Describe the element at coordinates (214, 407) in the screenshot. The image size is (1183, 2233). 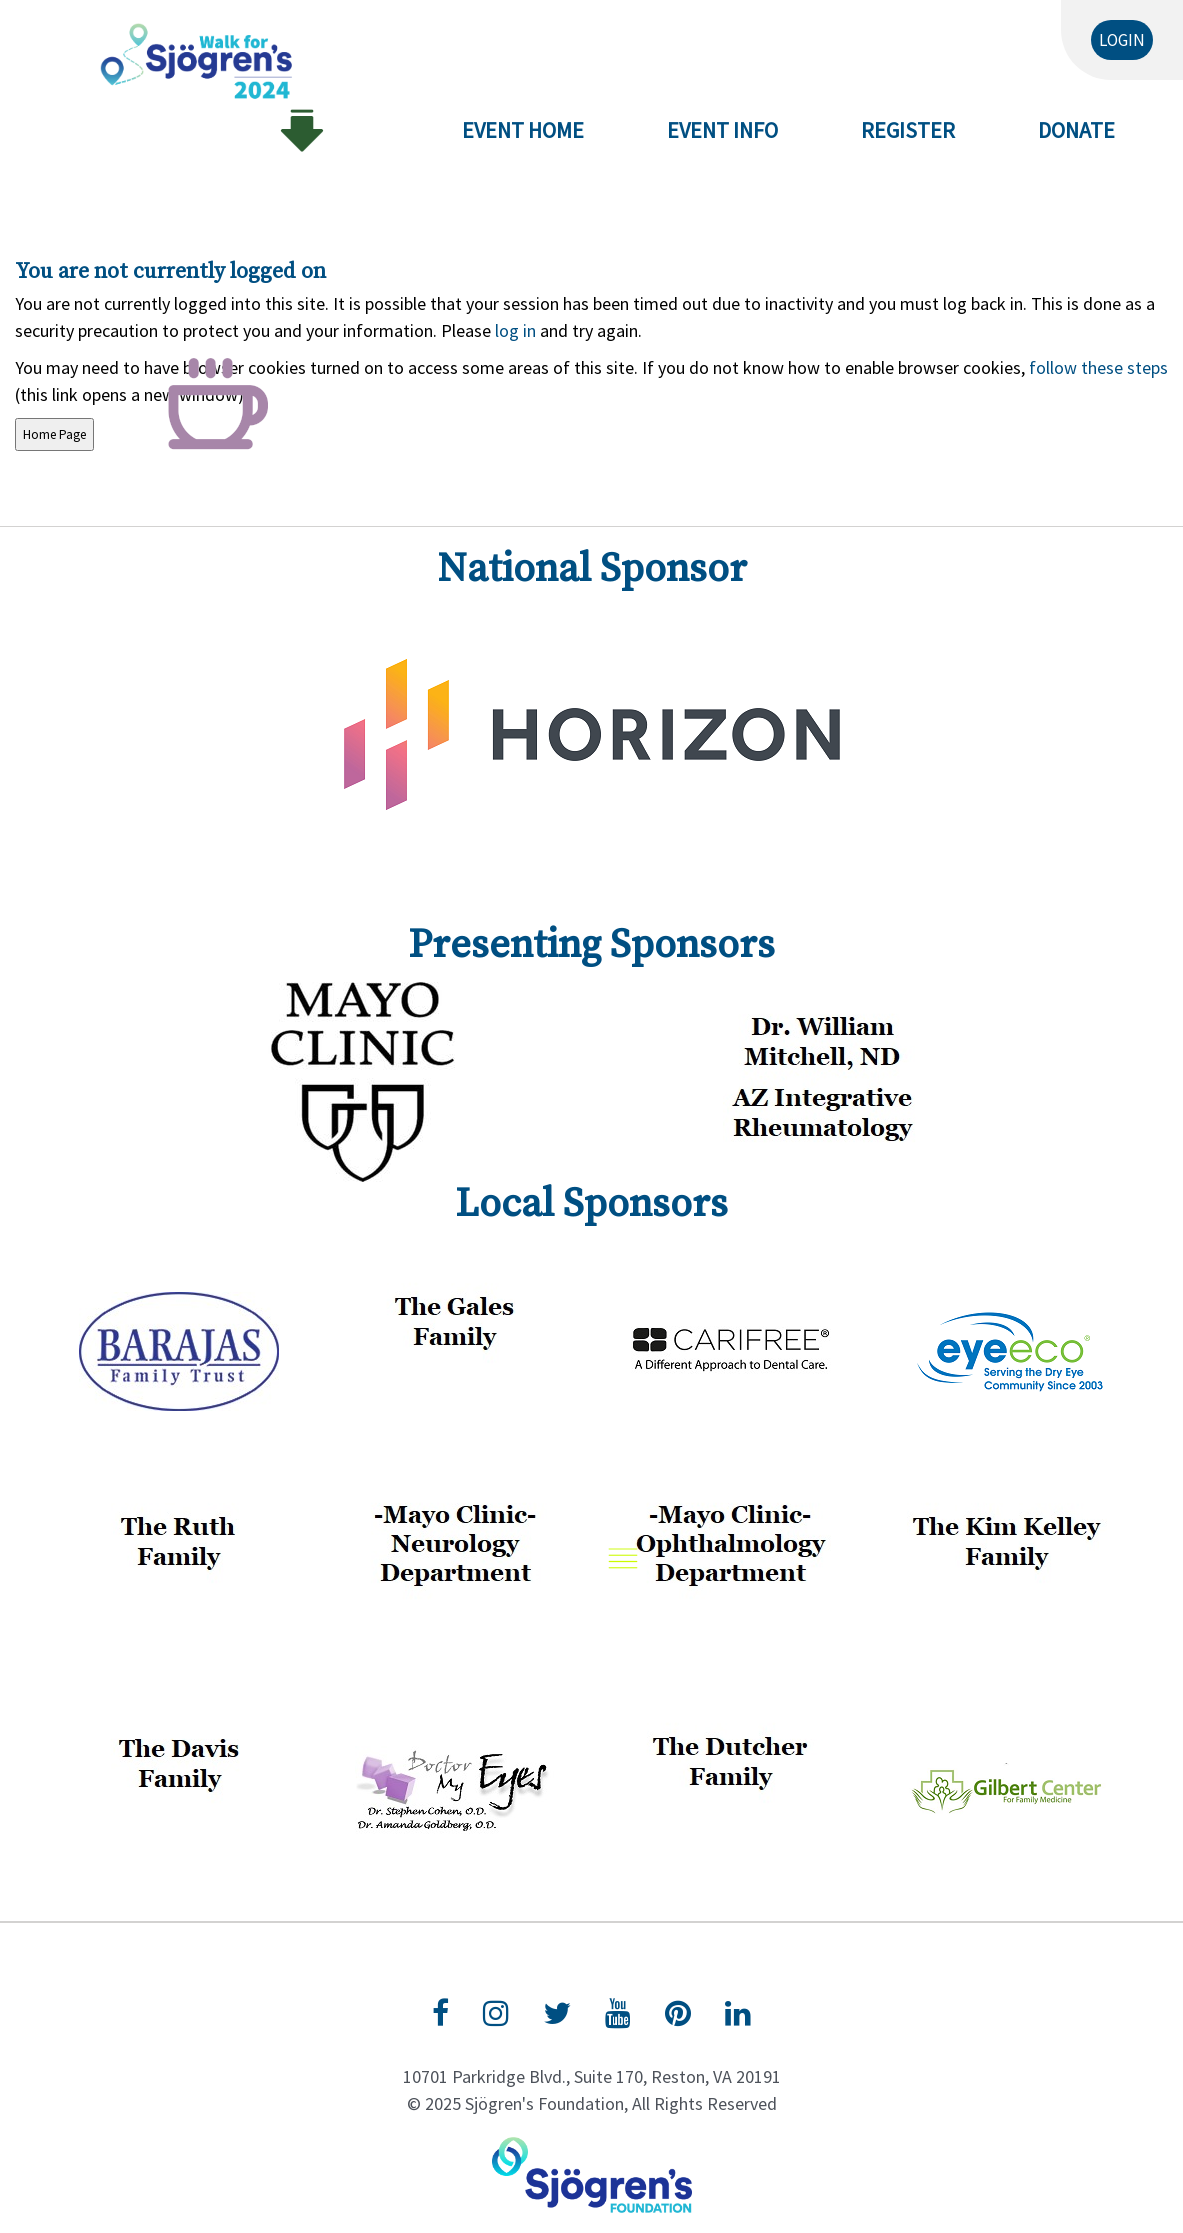
I see `find nearby coffee shops or cafes` at that location.